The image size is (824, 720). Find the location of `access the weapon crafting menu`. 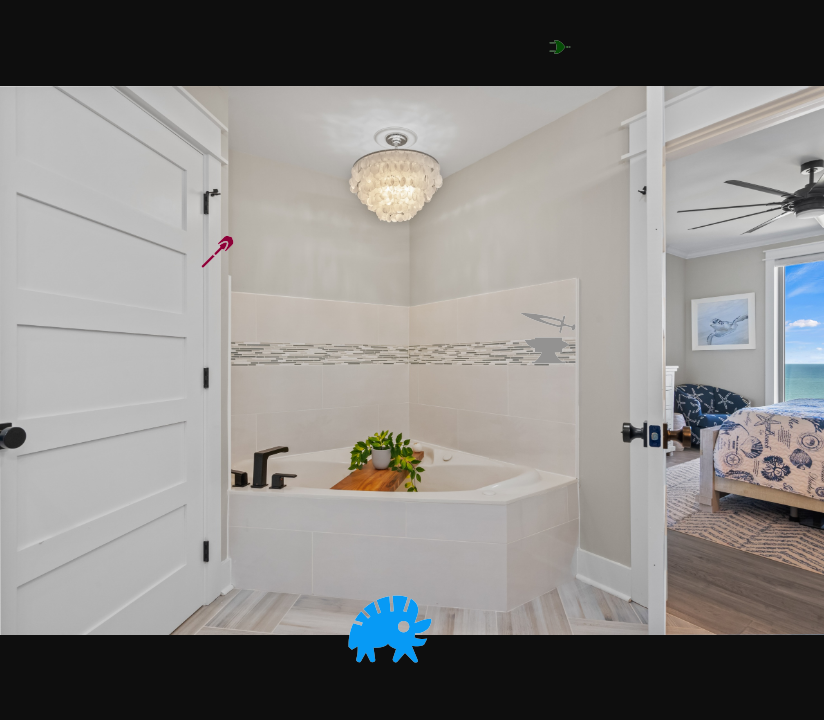

access the weapon crafting menu is located at coordinates (548, 336).